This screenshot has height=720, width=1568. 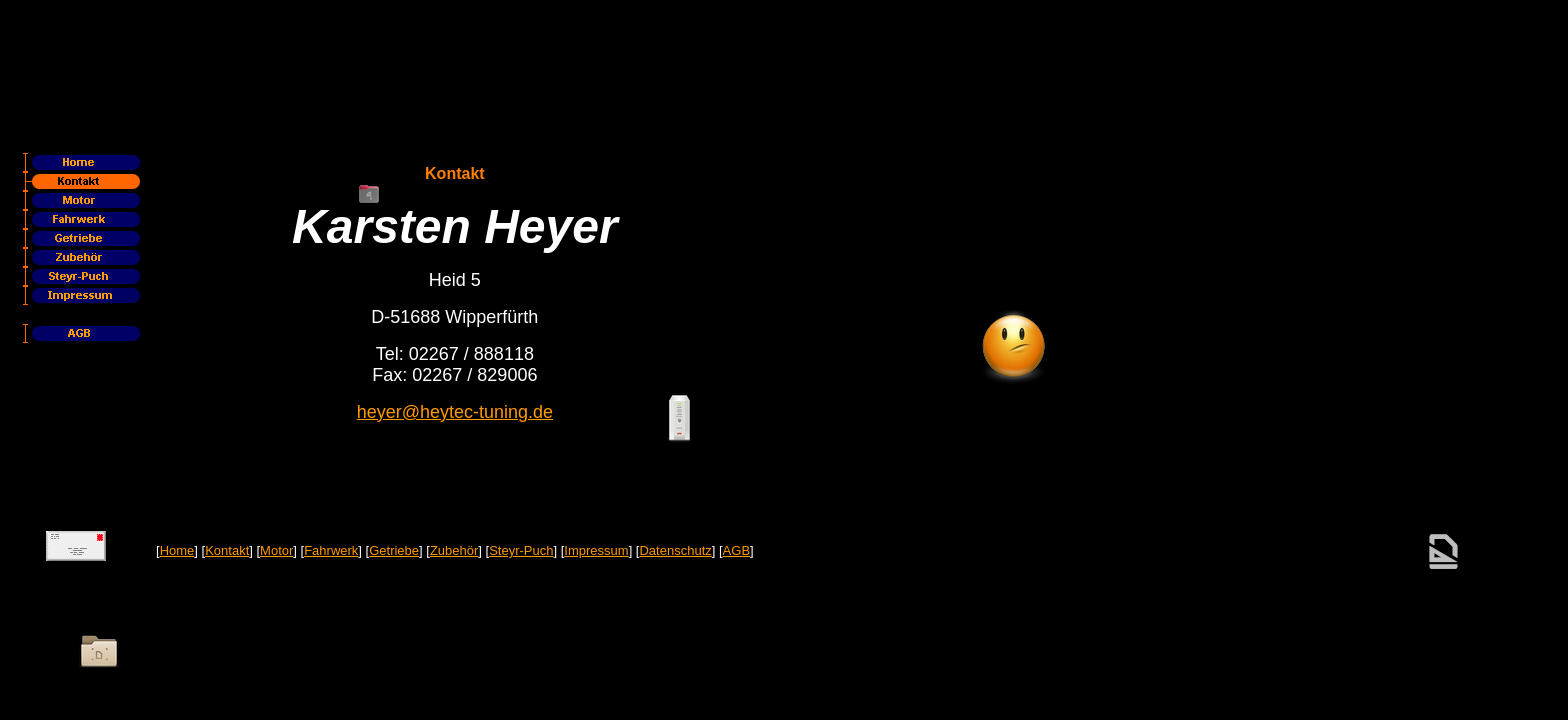 I want to click on open insync cloud sync folder, so click(x=369, y=194).